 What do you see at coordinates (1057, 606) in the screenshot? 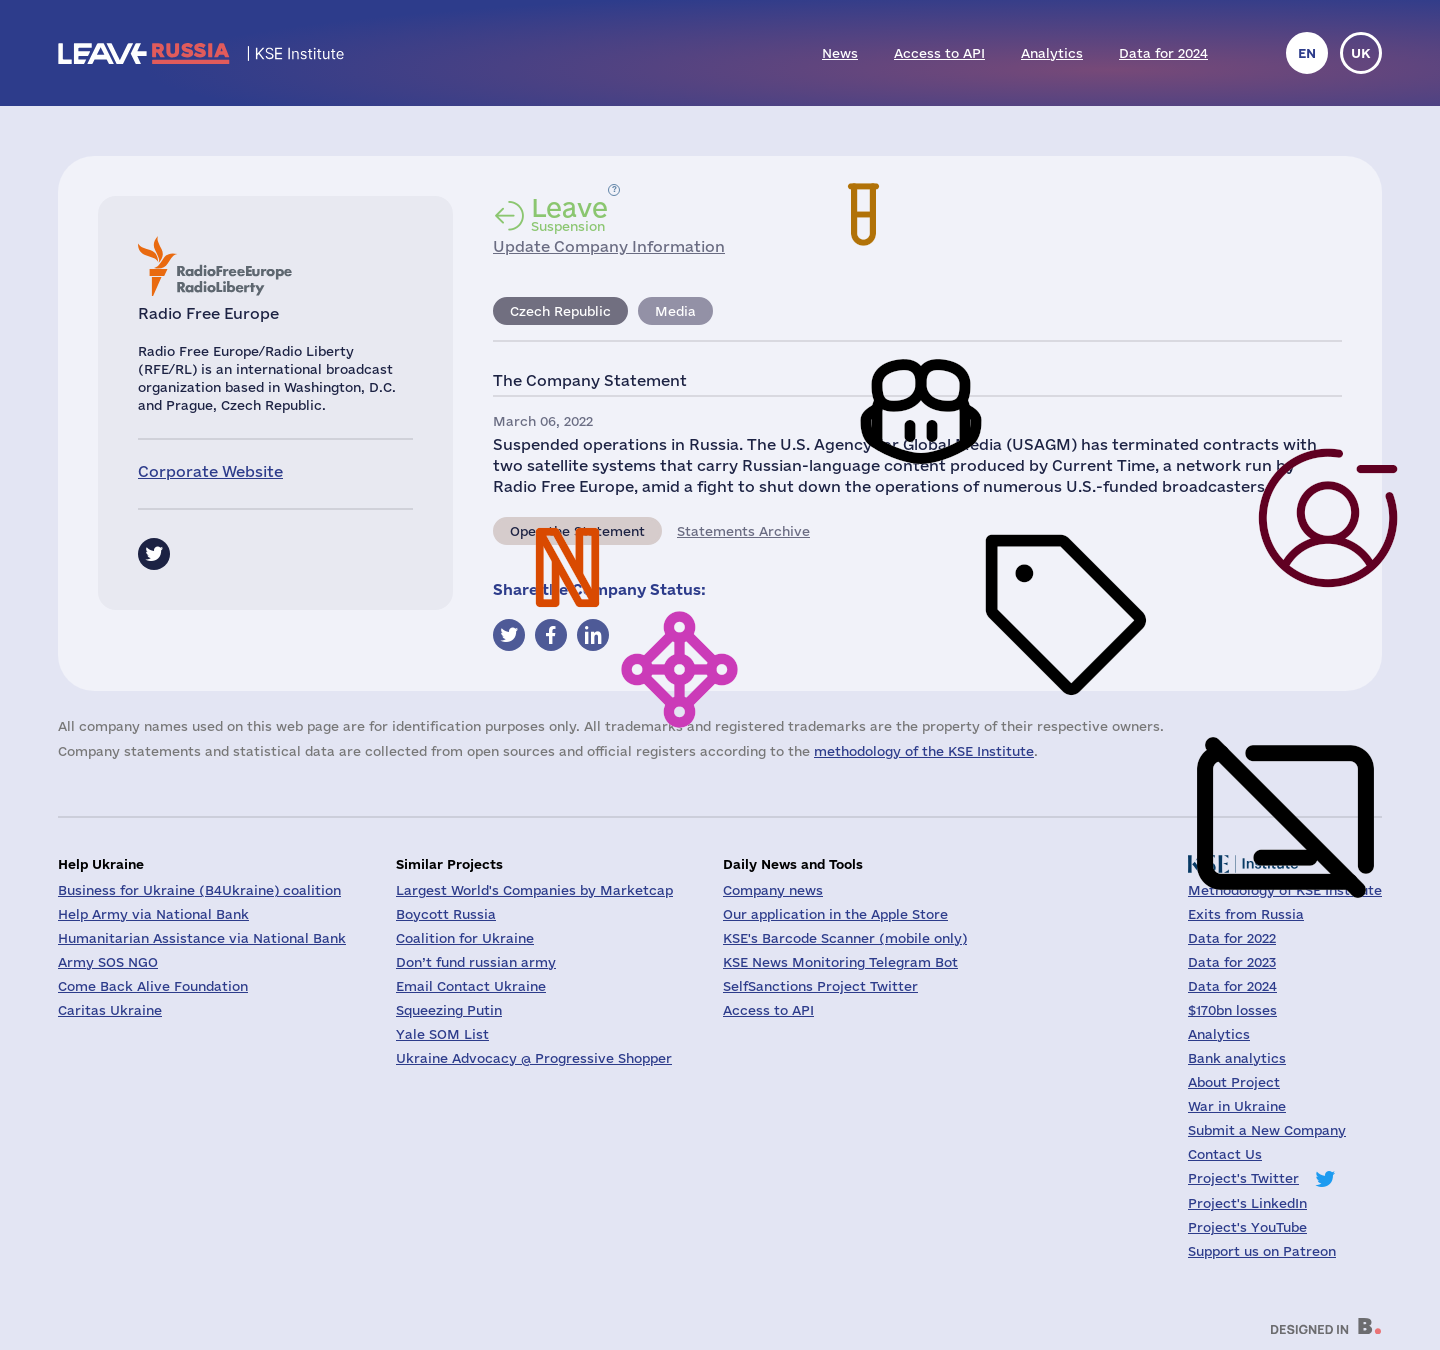
I see `add or manage tags for organization` at bounding box center [1057, 606].